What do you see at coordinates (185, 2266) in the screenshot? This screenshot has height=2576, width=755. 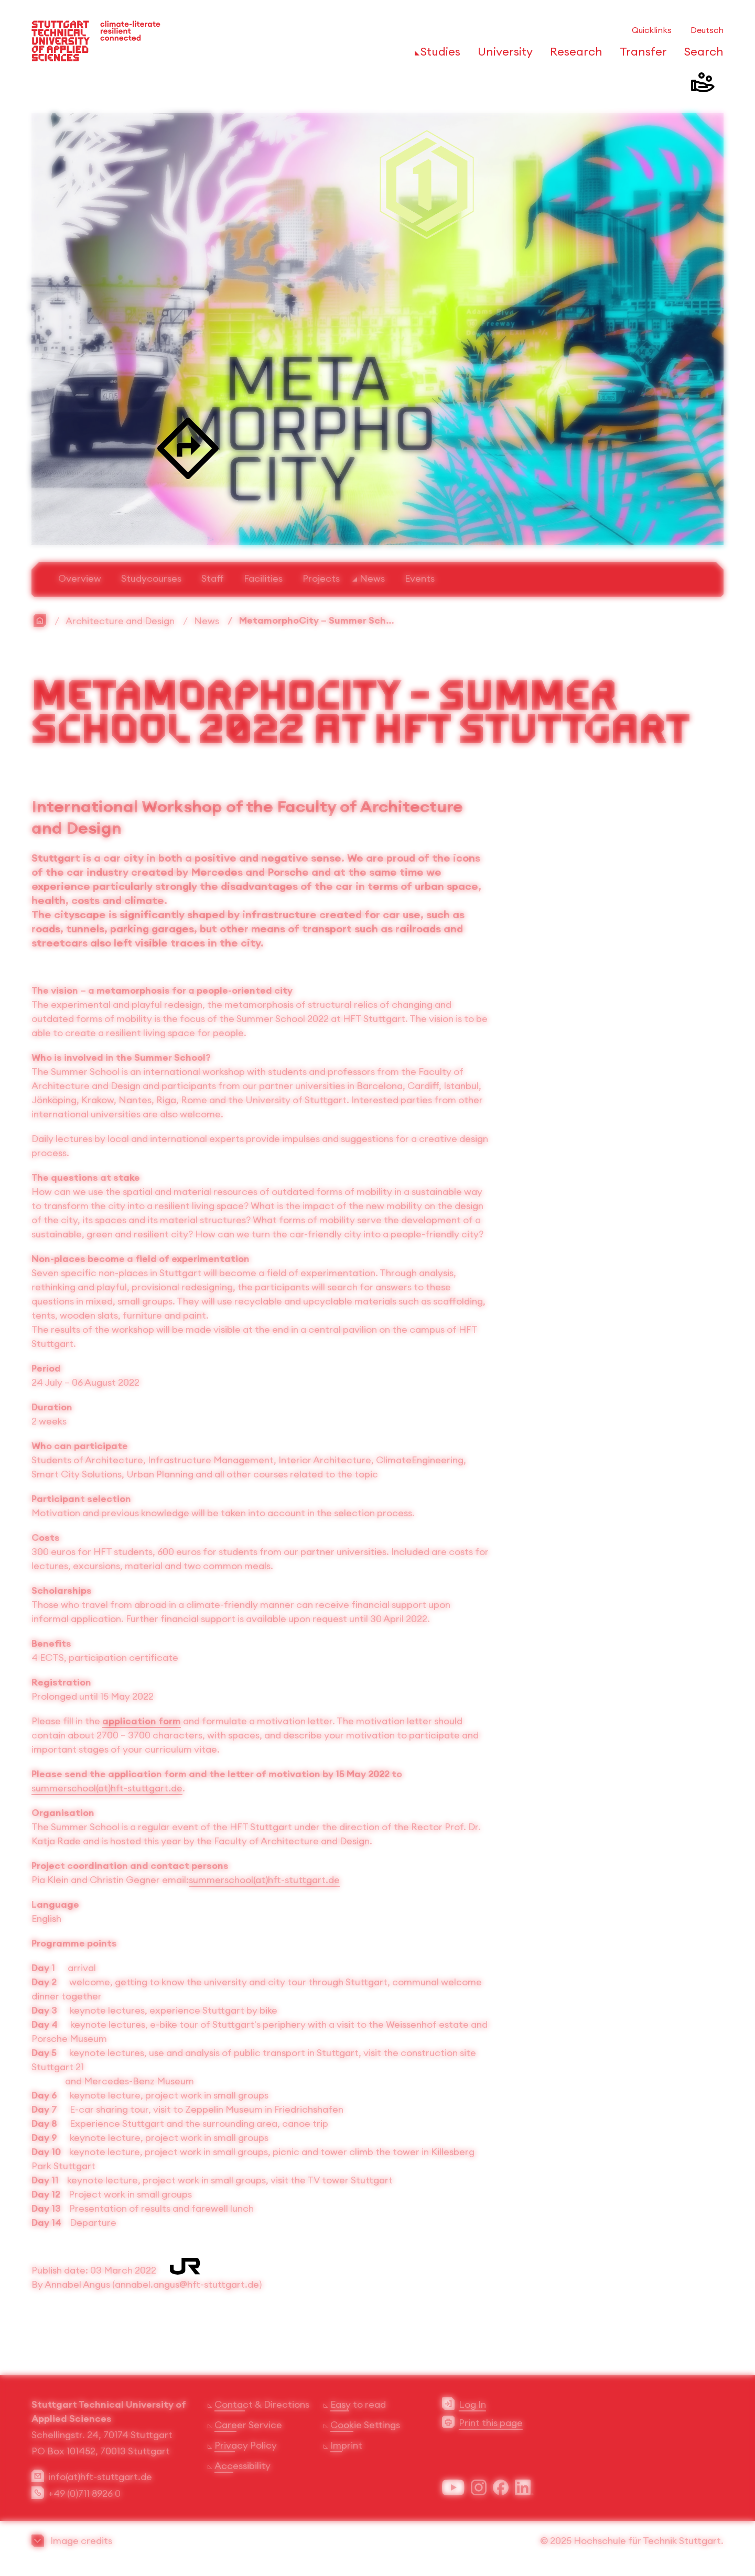 I see `JR Group company logo` at bounding box center [185, 2266].